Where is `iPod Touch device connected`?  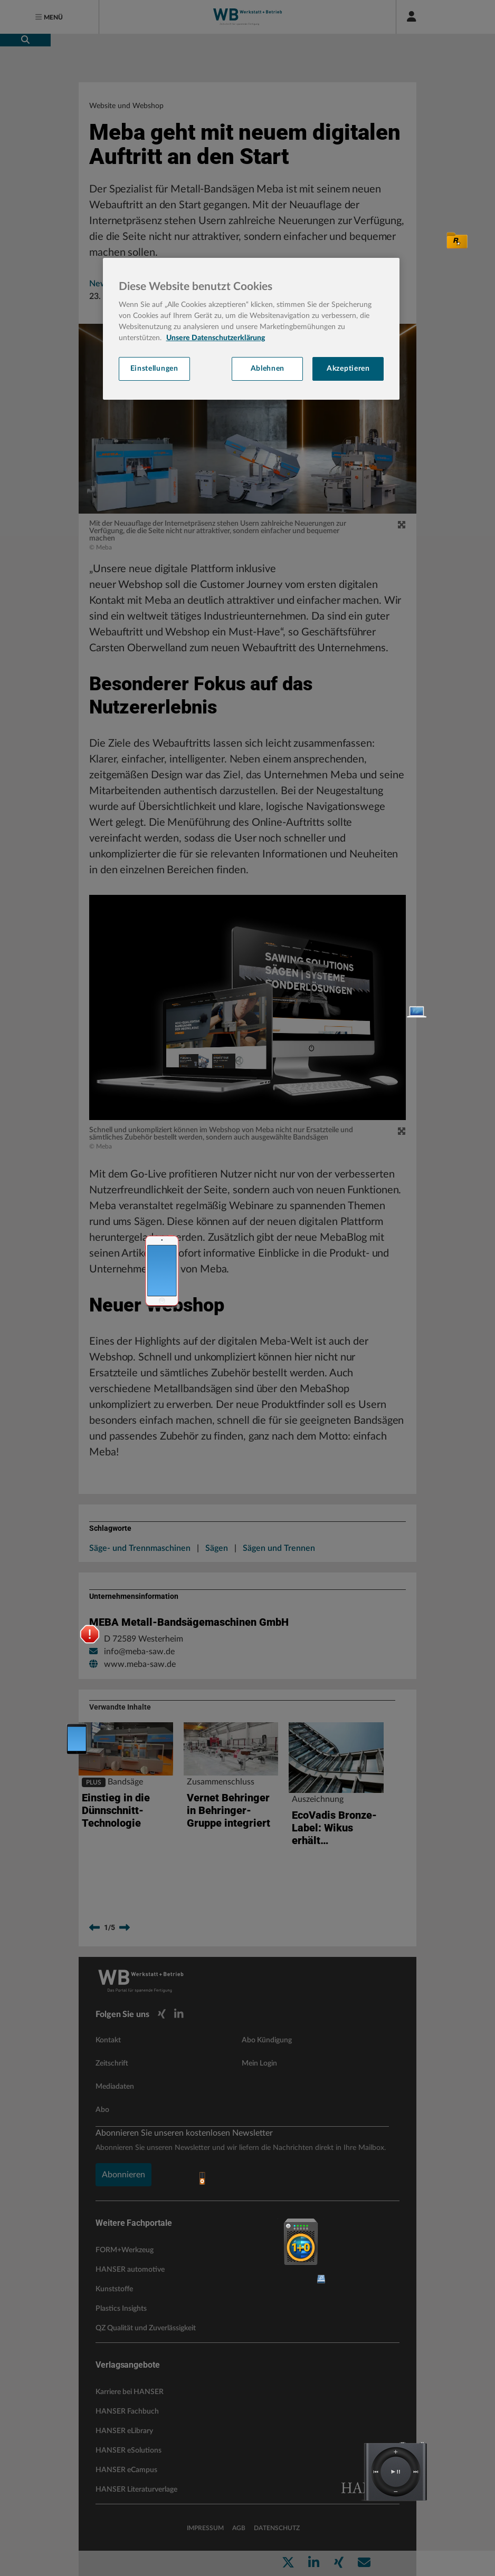
iPod Touch device connected is located at coordinates (162, 1272).